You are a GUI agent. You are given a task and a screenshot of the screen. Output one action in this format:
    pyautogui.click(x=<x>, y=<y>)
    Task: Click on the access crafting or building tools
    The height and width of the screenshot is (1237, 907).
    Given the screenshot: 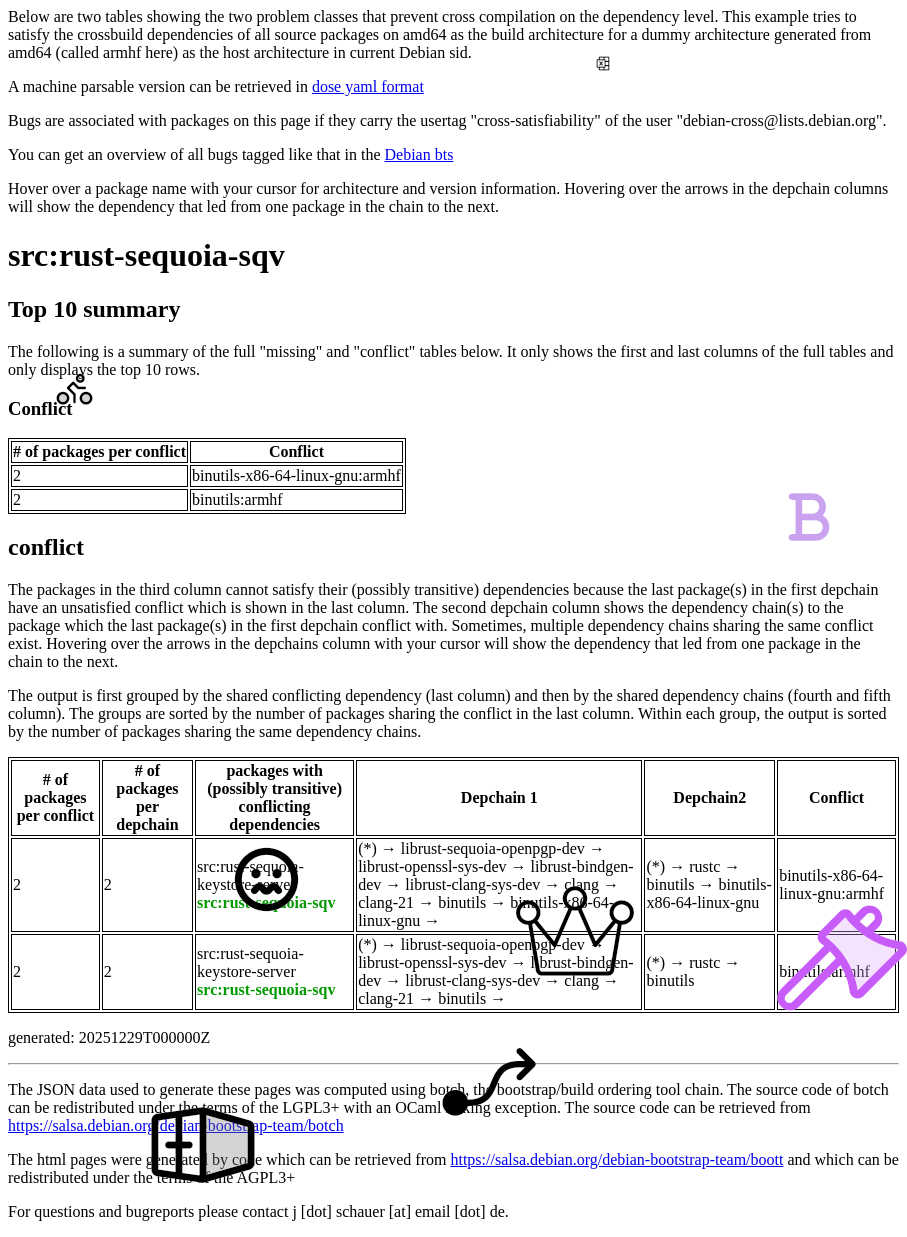 What is the action you would take?
    pyautogui.click(x=842, y=962)
    